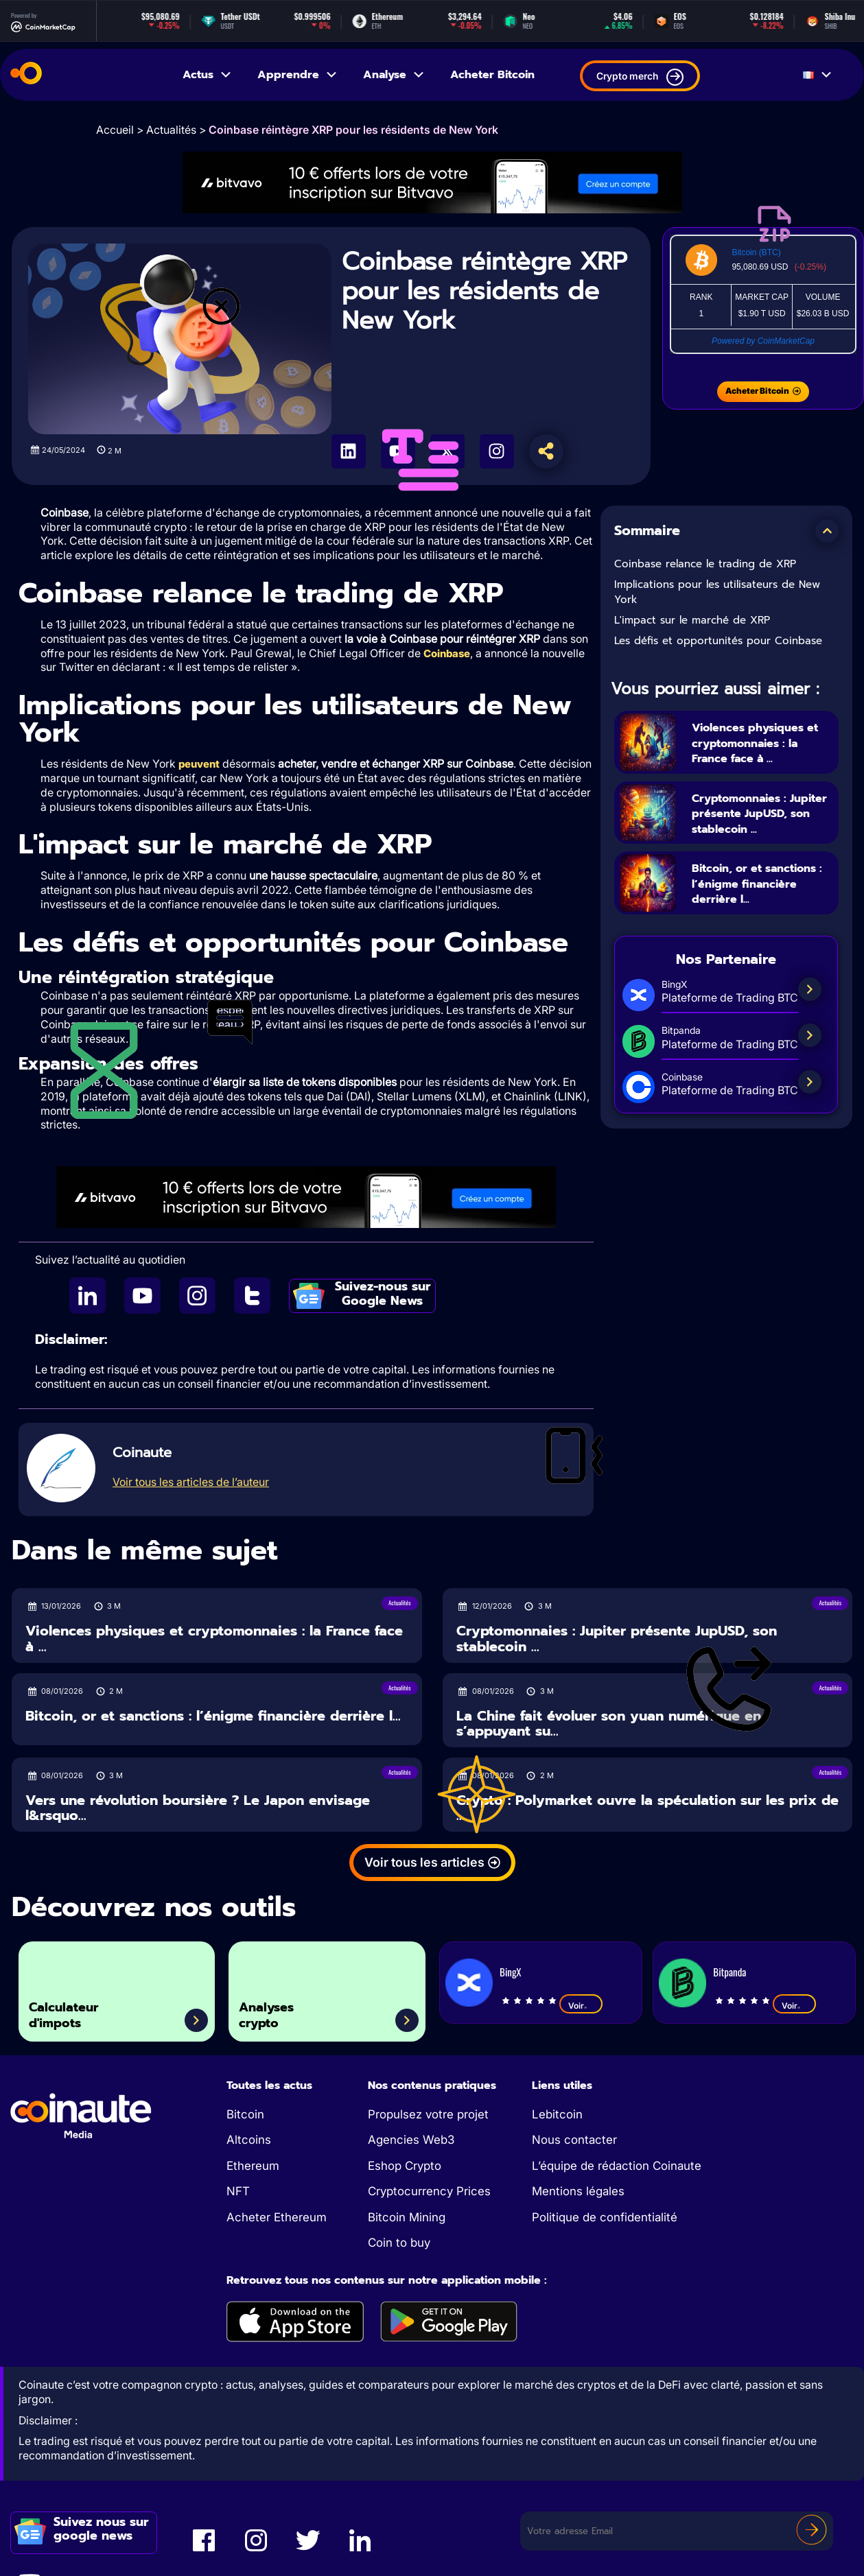  What do you see at coordinates (419, 458) in the screenshot?
I see `view article in new york times format` at bounding box center [419, 458].